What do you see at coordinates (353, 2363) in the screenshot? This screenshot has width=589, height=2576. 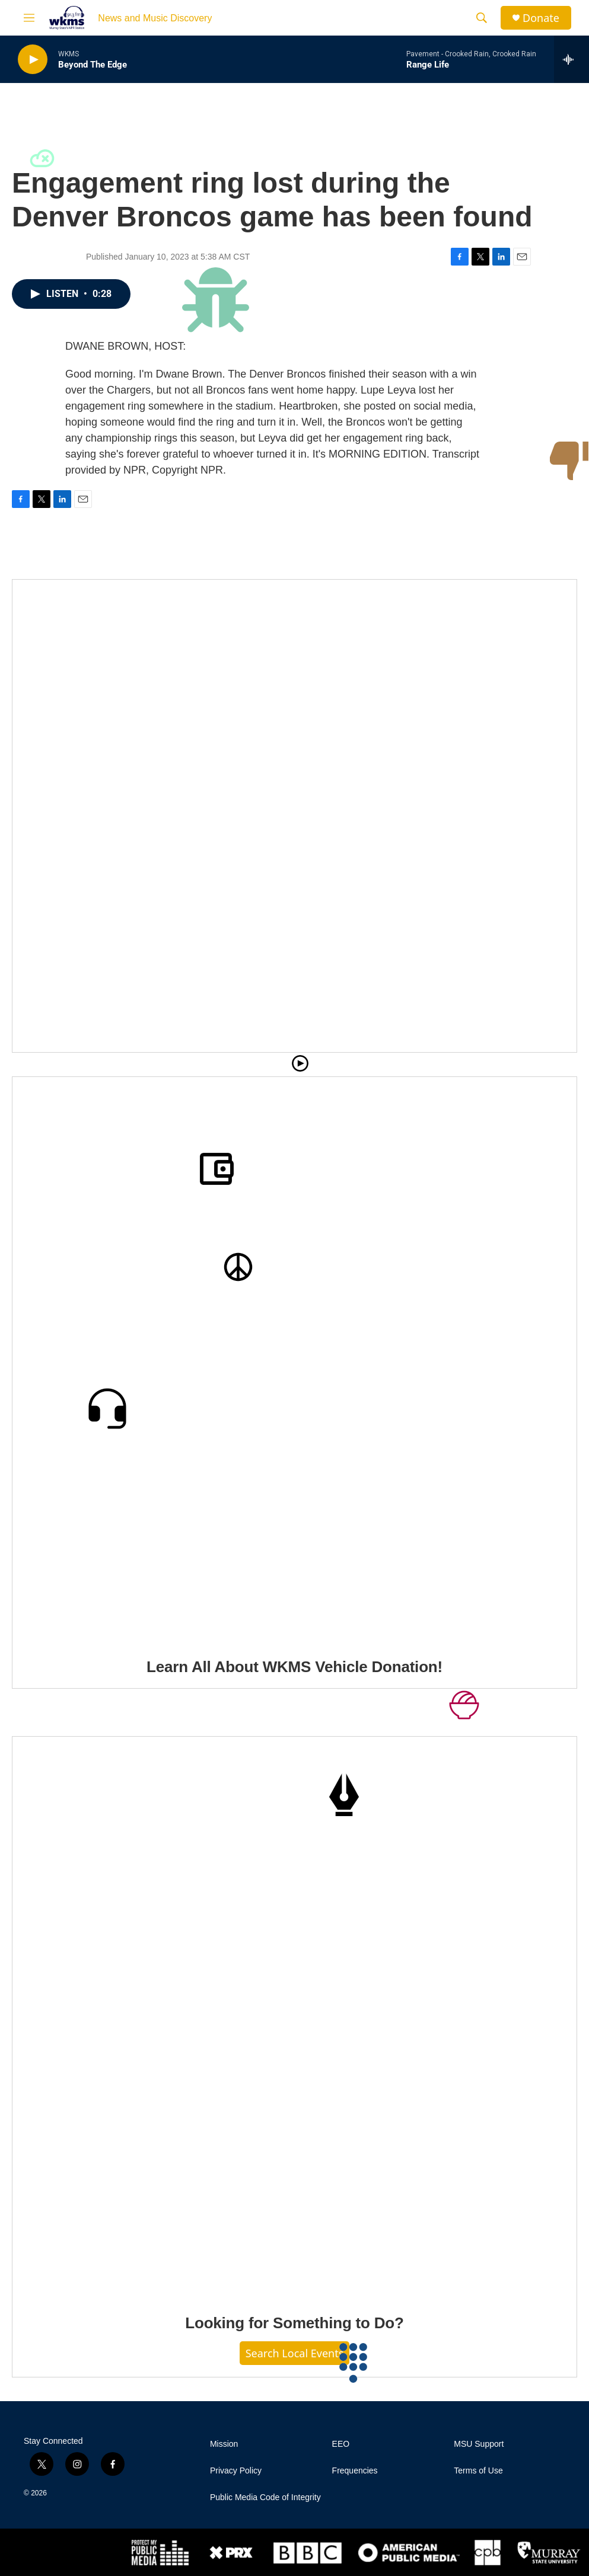 I see `open the phone dial pad` at bounding box center [353, 2363].